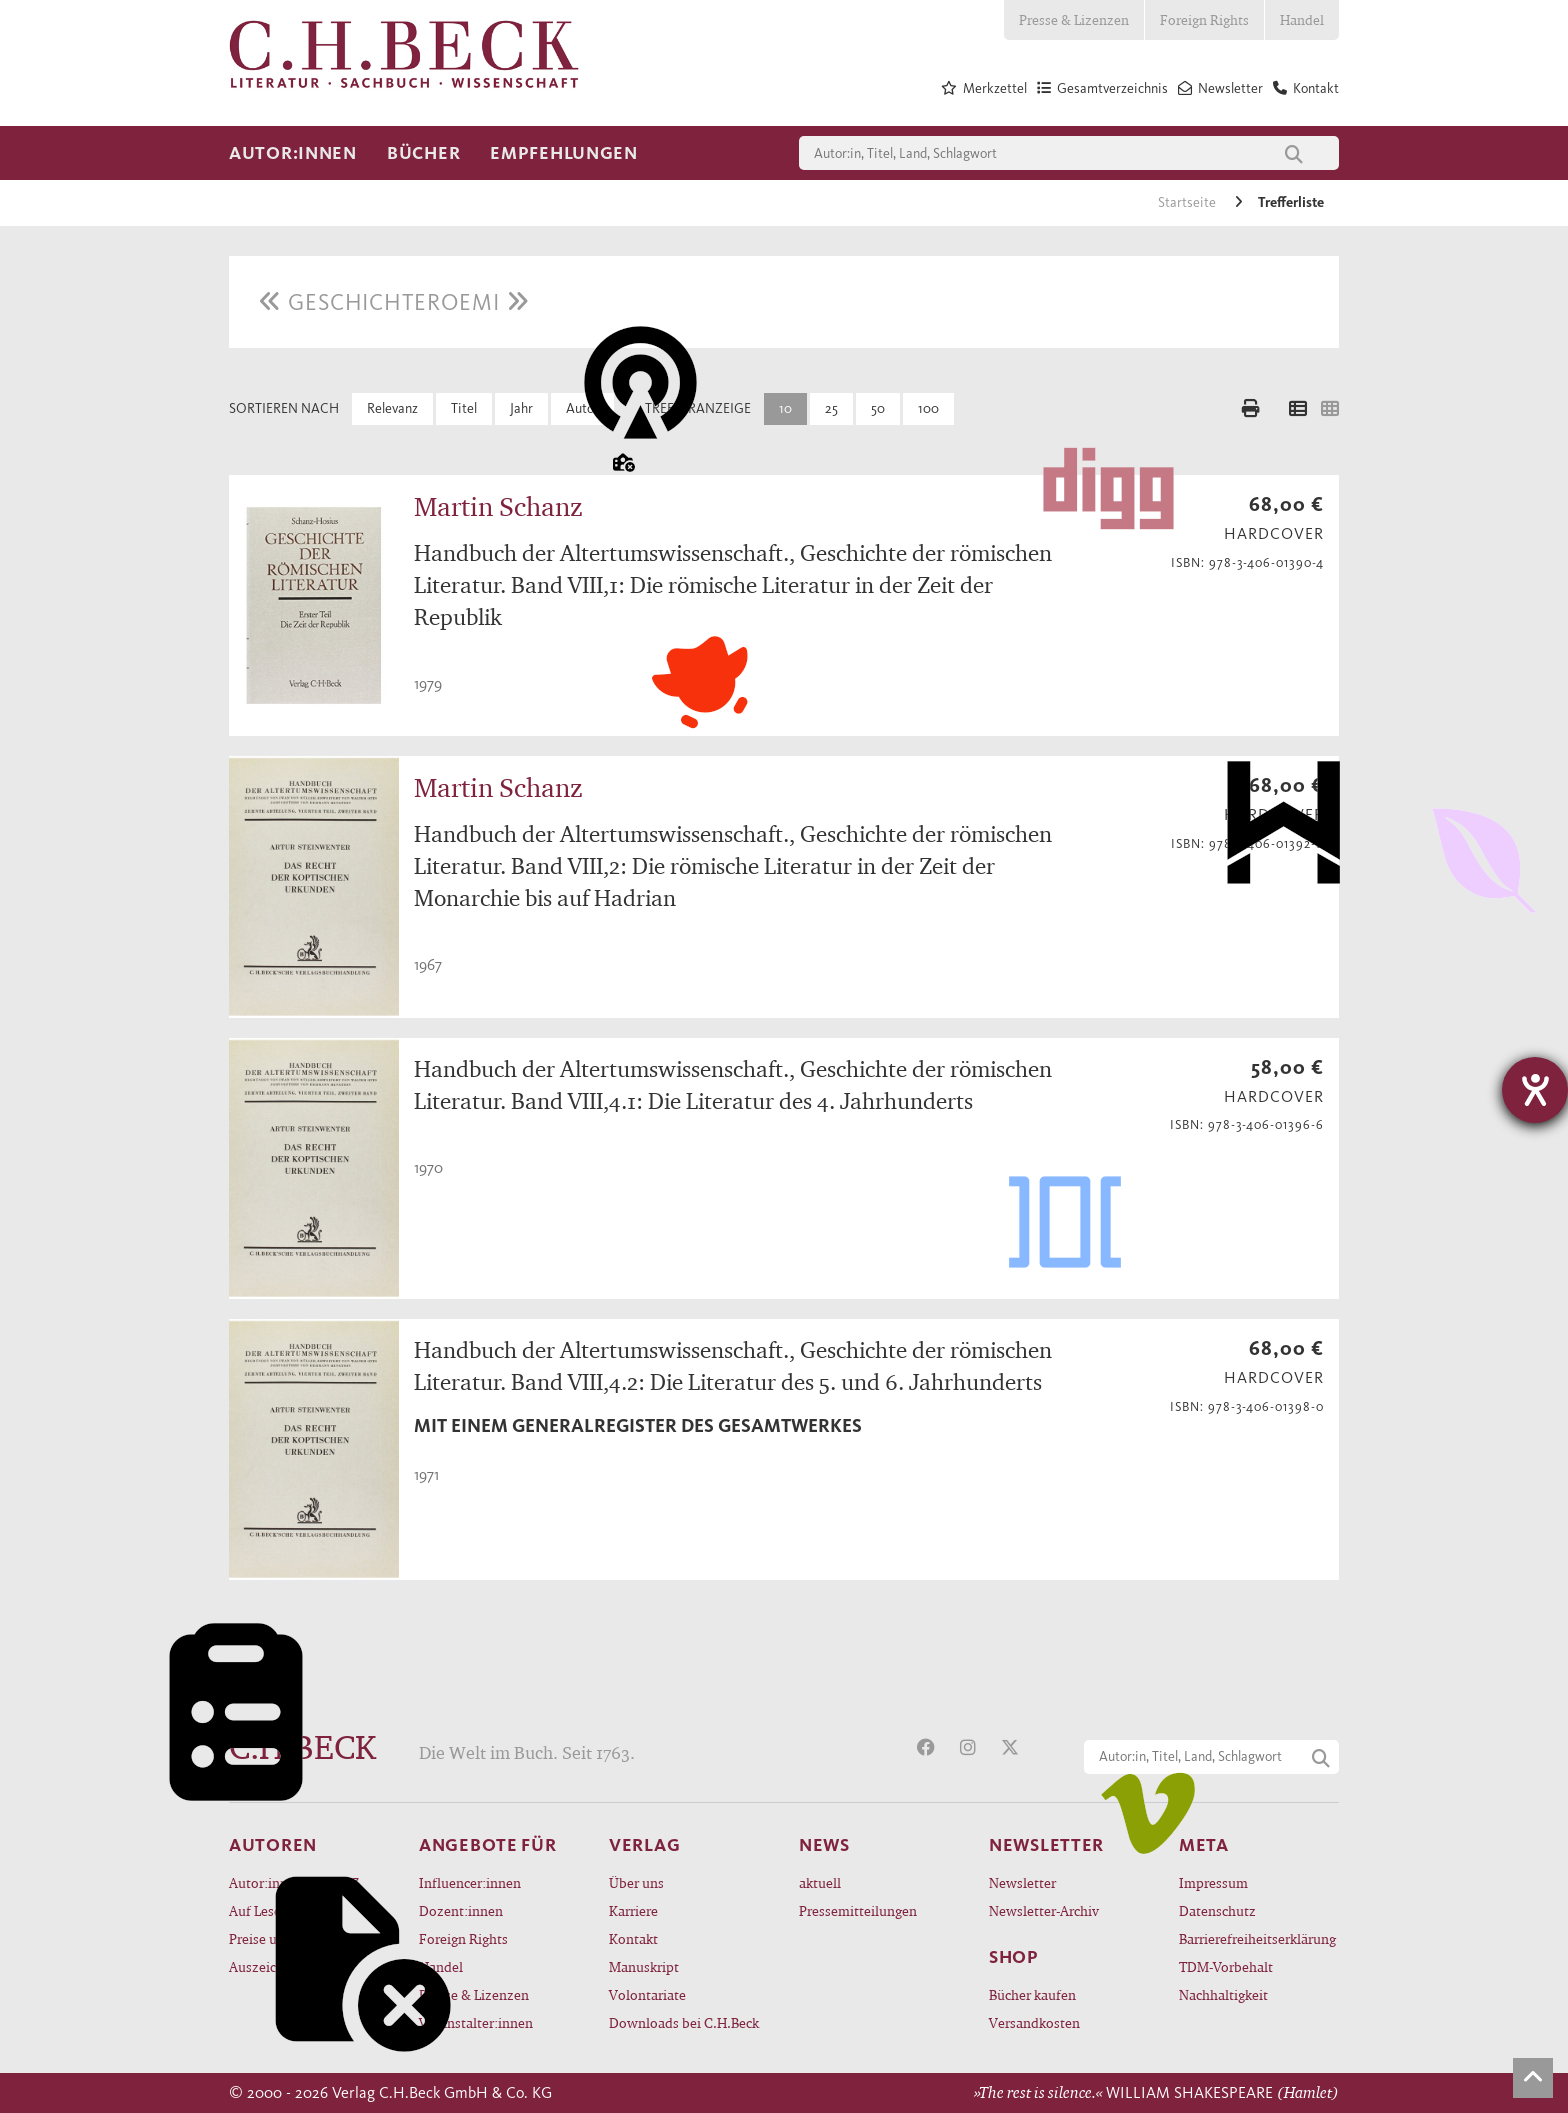  Describe the element at coordinates (1148, 1813) in the screenshot. I see `open the Vimeo app` at that location.